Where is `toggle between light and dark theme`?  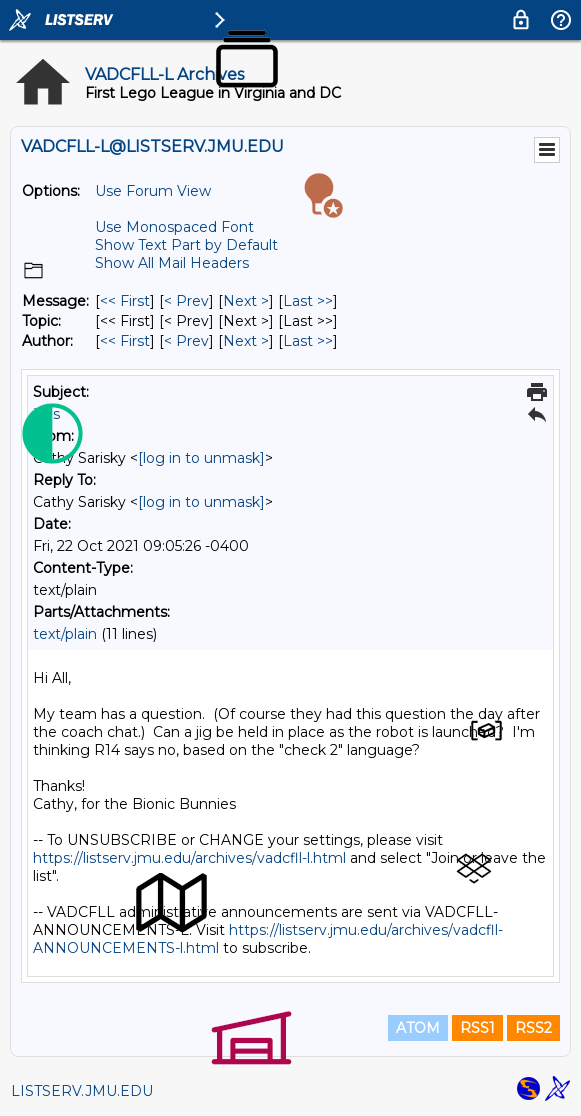 toggle between light and dark theme is located at coordinates (52, 433).